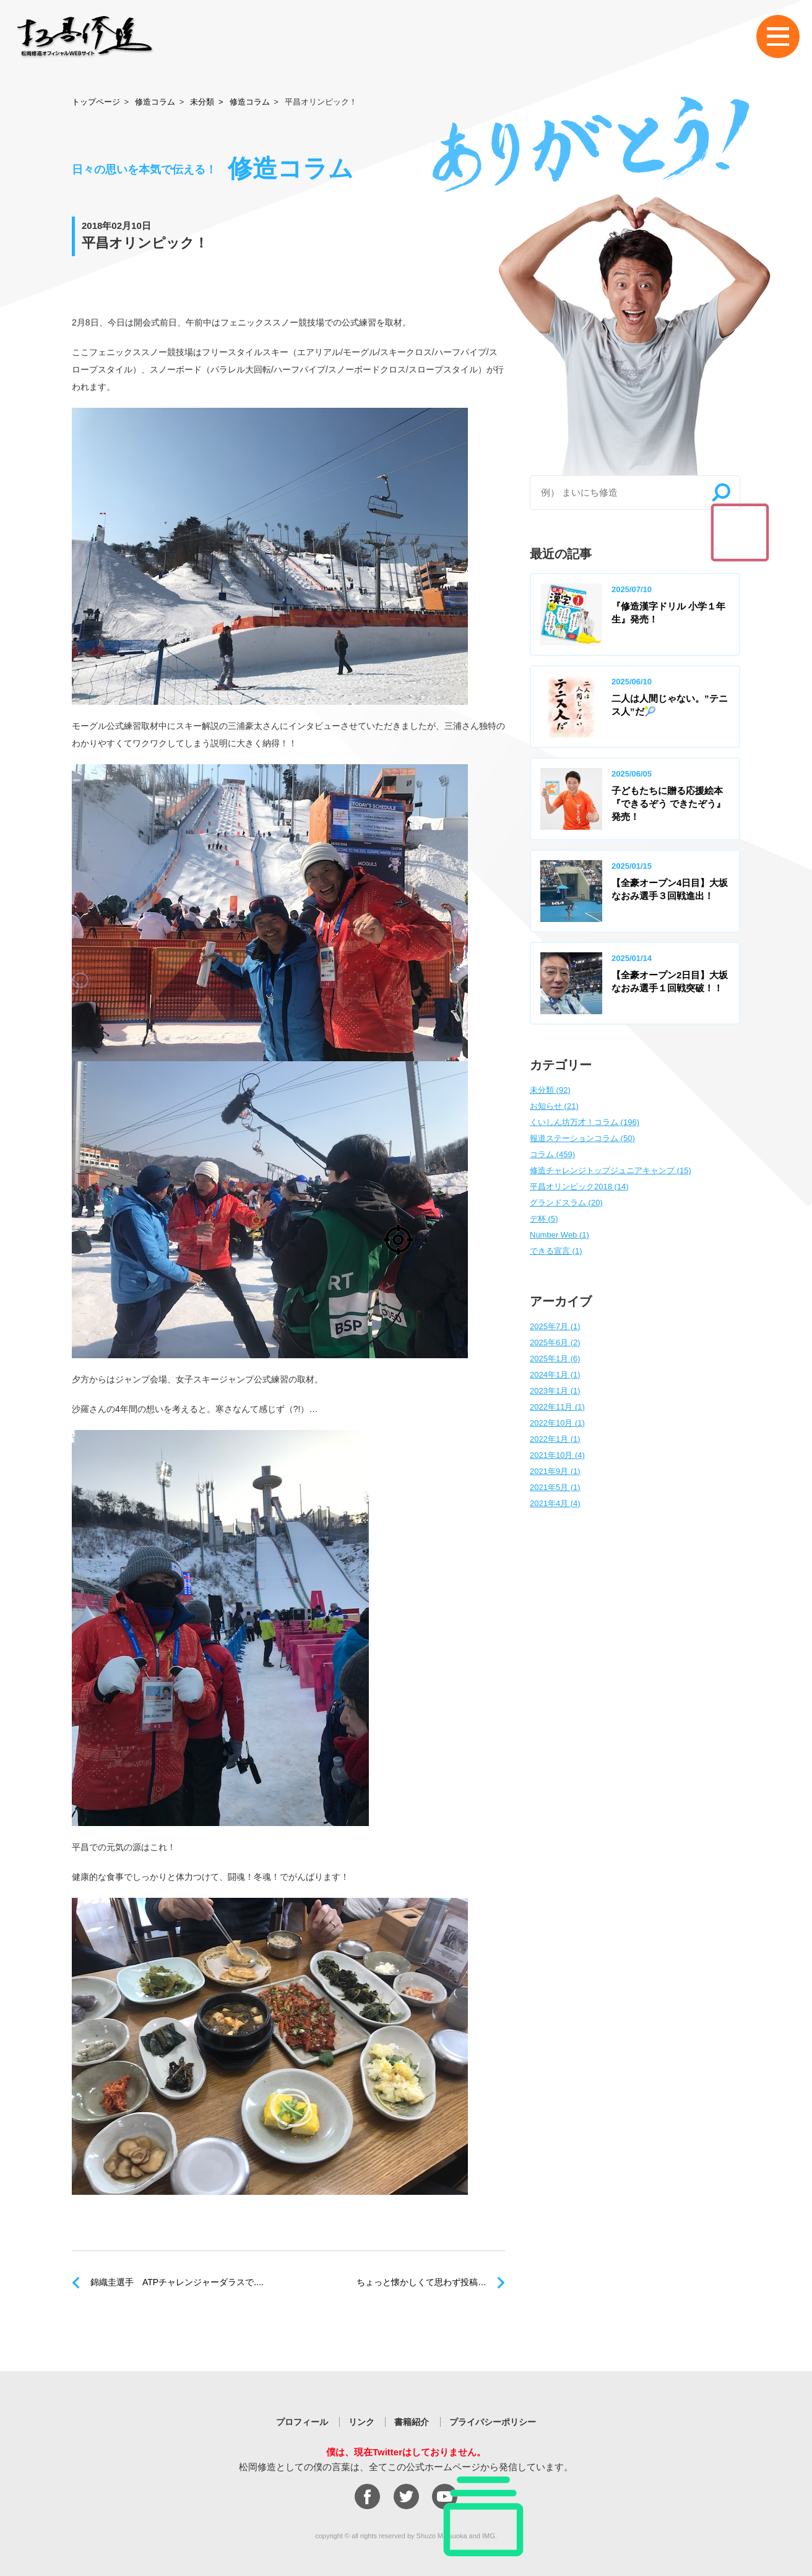 The height and width of the screenshot is (2576, 812). I want to click on center map on current location, so click(398, 1239).